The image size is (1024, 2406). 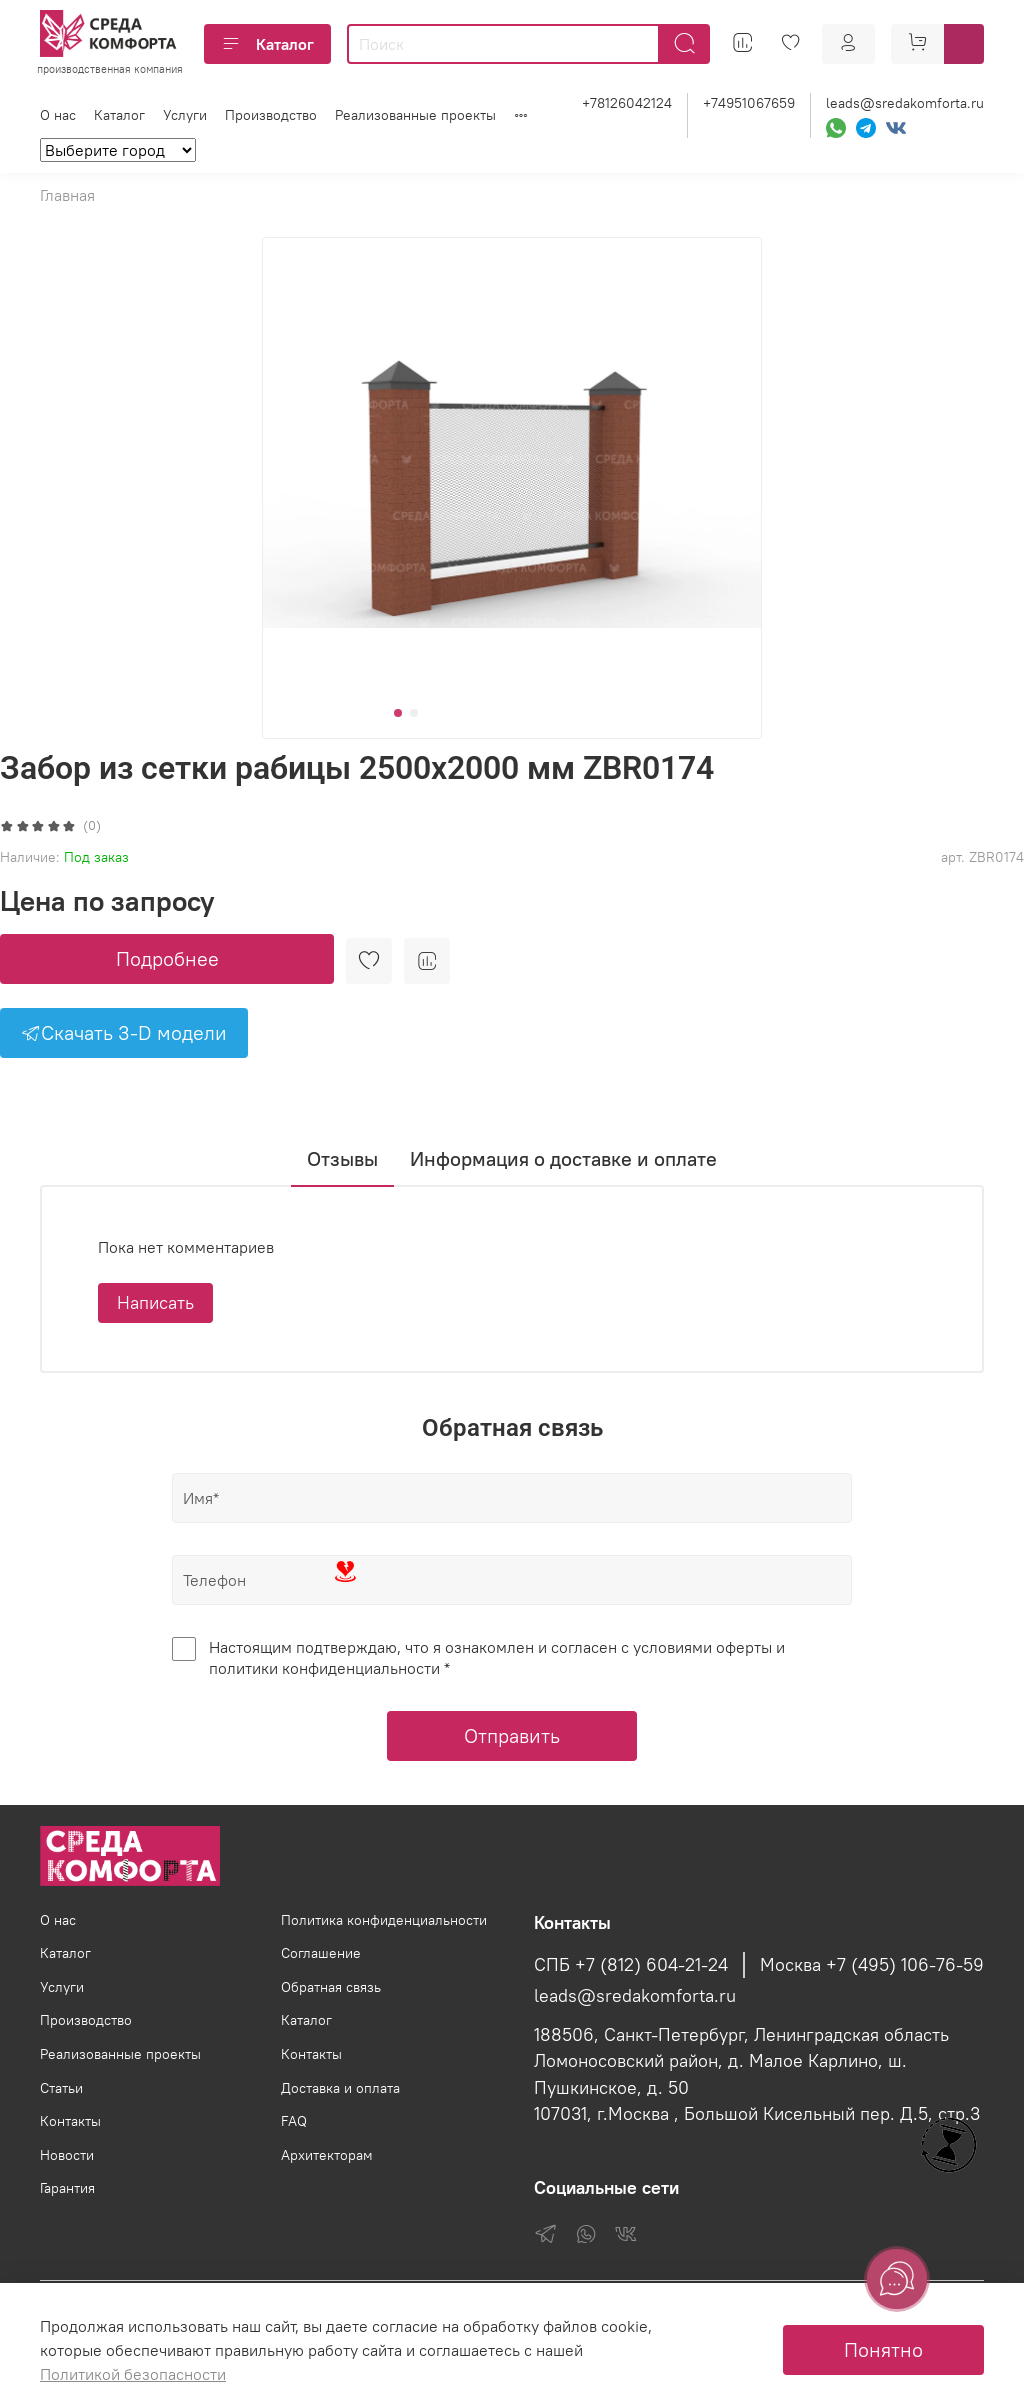 What do you see at coordinates (345, 1571) in the screenshot?
I see `indicates a heartbreak or relationship-ending zone in a game` at bounding box center [345, 1571].